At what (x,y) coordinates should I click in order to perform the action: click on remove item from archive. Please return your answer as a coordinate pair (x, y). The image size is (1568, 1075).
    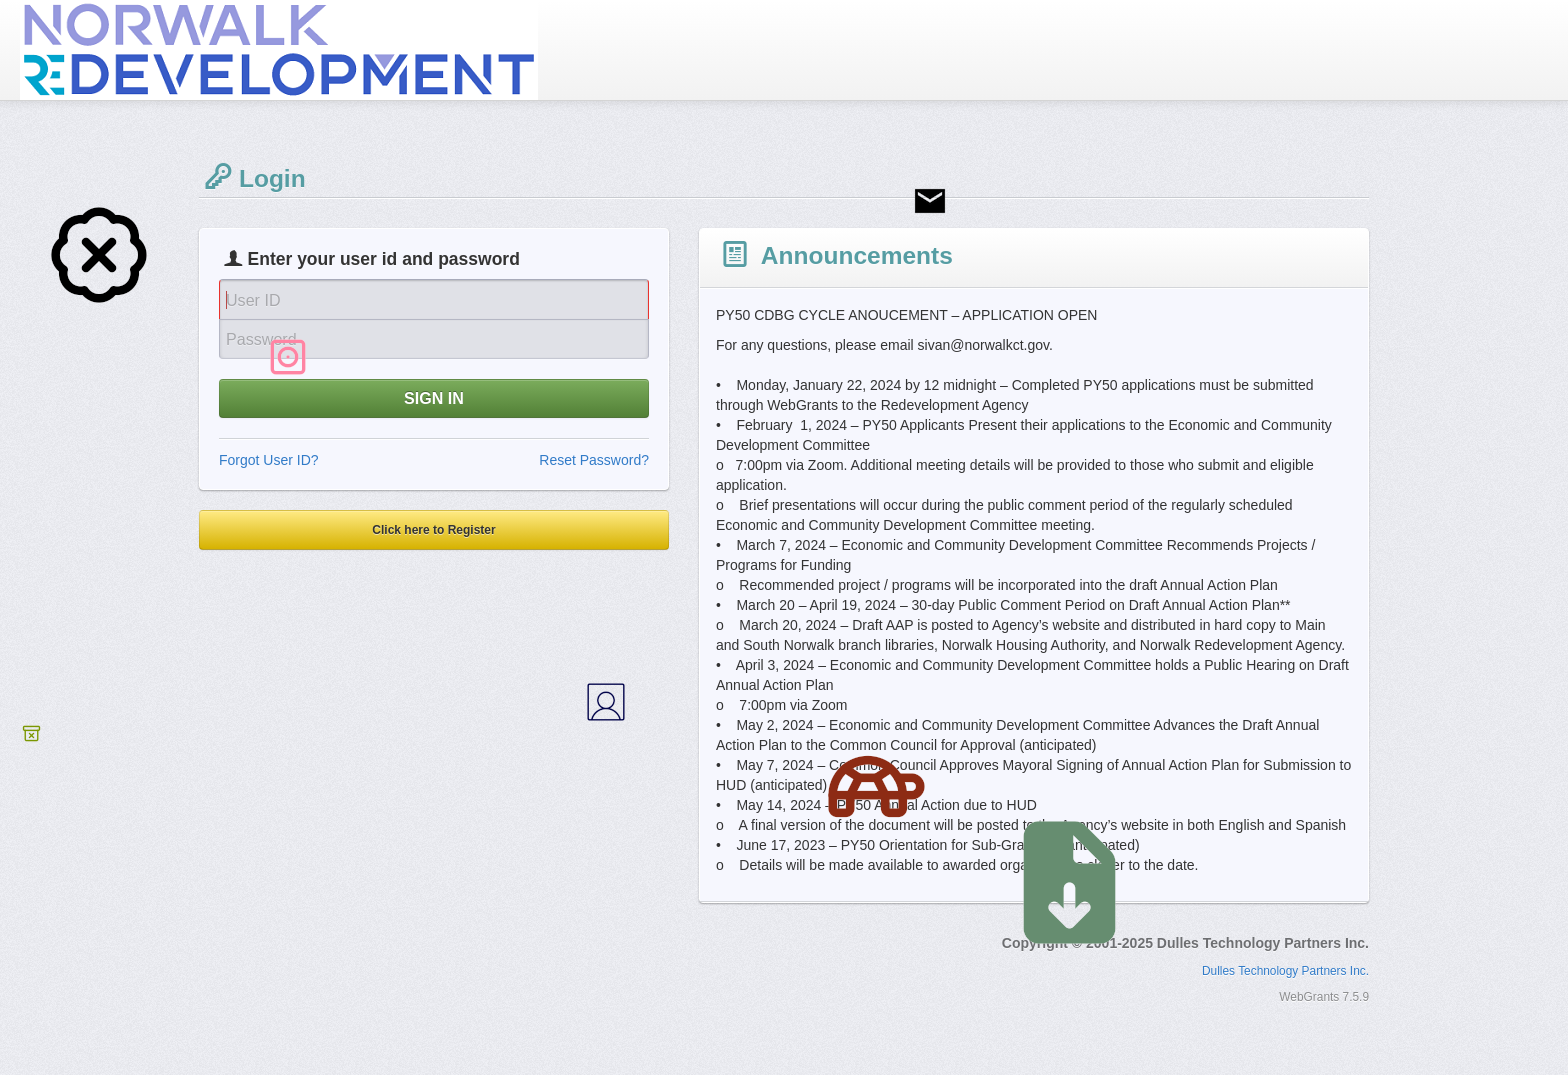
    Looking at the image, I should click on (31, 733).